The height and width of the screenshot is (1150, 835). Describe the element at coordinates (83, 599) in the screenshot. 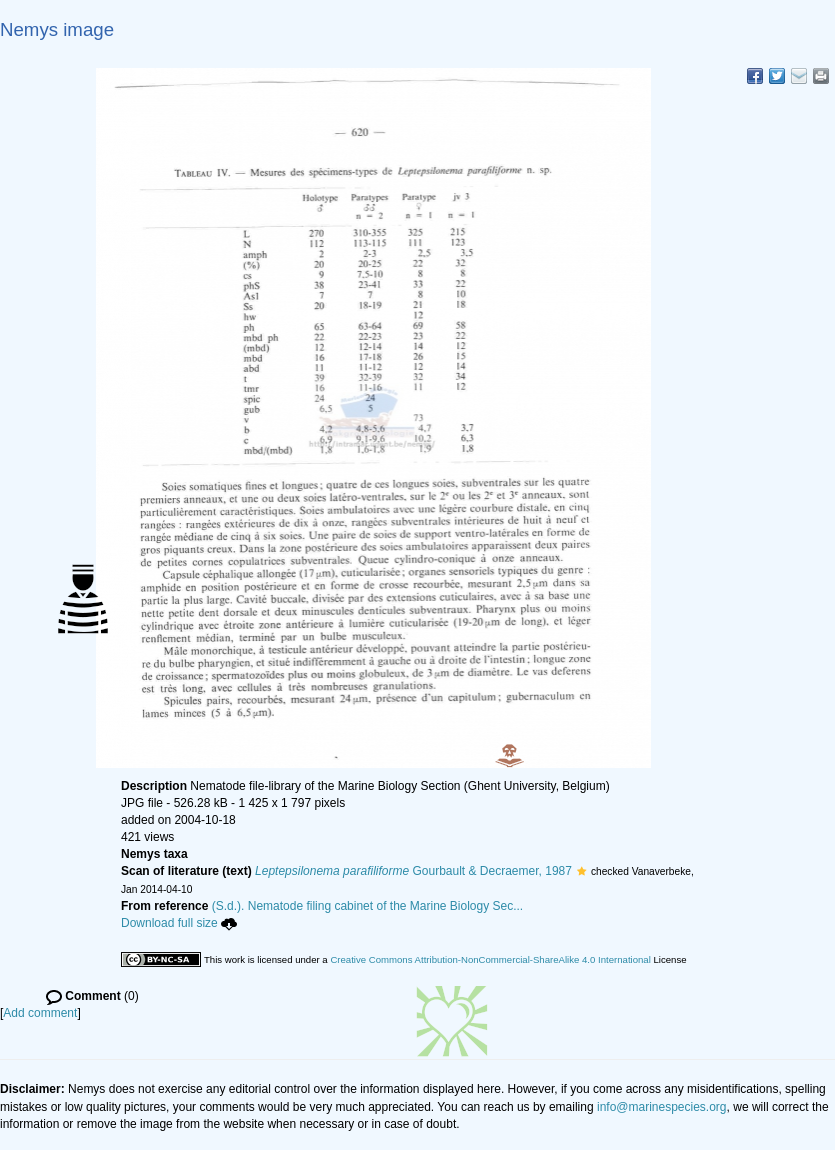

I see `indicates a prisoner or convict character in a game` at that location.